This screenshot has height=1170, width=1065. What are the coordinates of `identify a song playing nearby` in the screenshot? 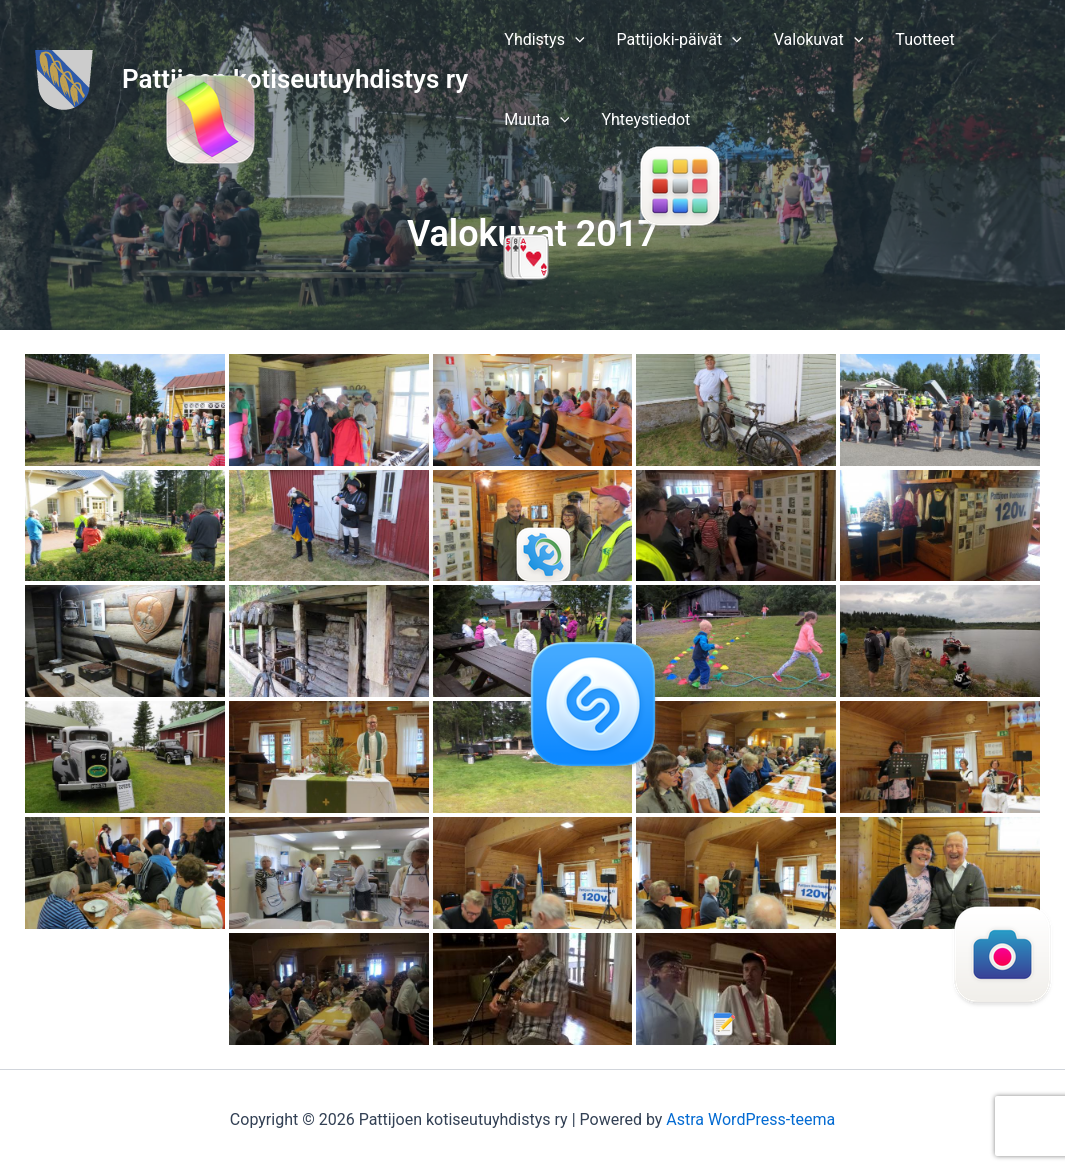 It's located at (593, 704).